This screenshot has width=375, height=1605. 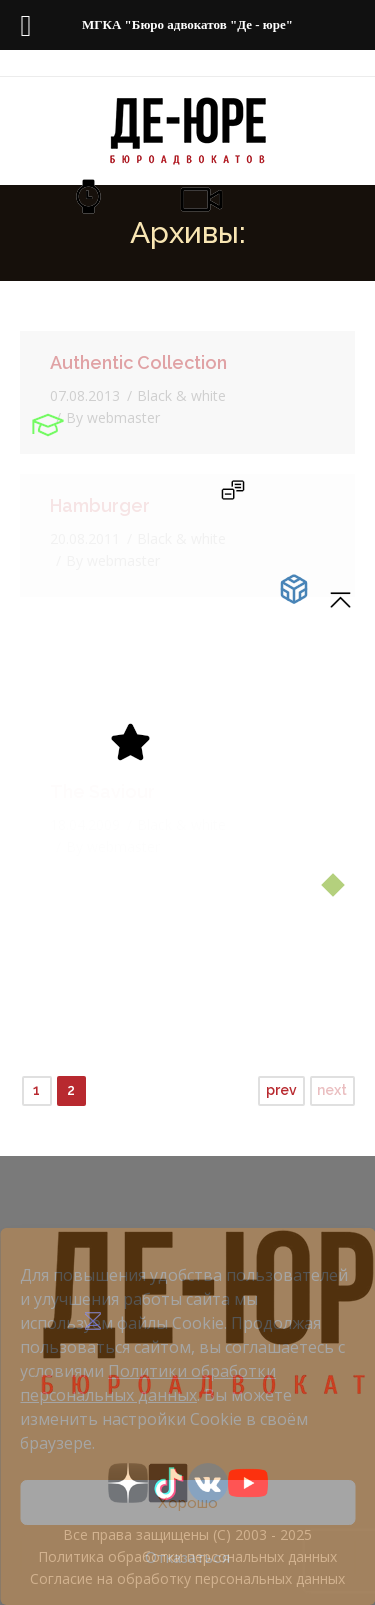 I want to click on open codesandbox development environment, so click(x=294, y=589).